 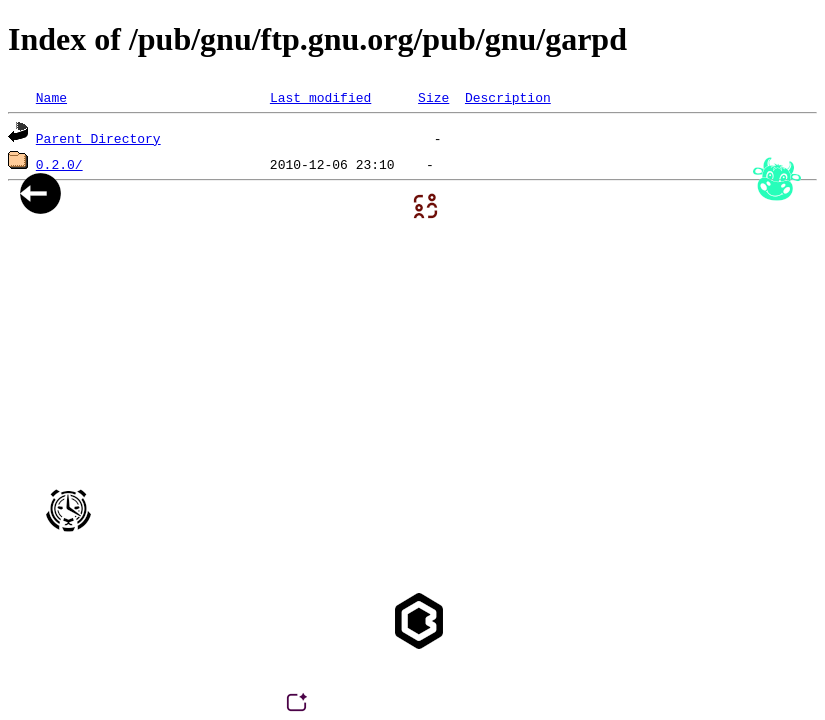 I want to click on open the HappyCow app for finding vegan and vegetarian restaurants, so click(x=777, y=179).